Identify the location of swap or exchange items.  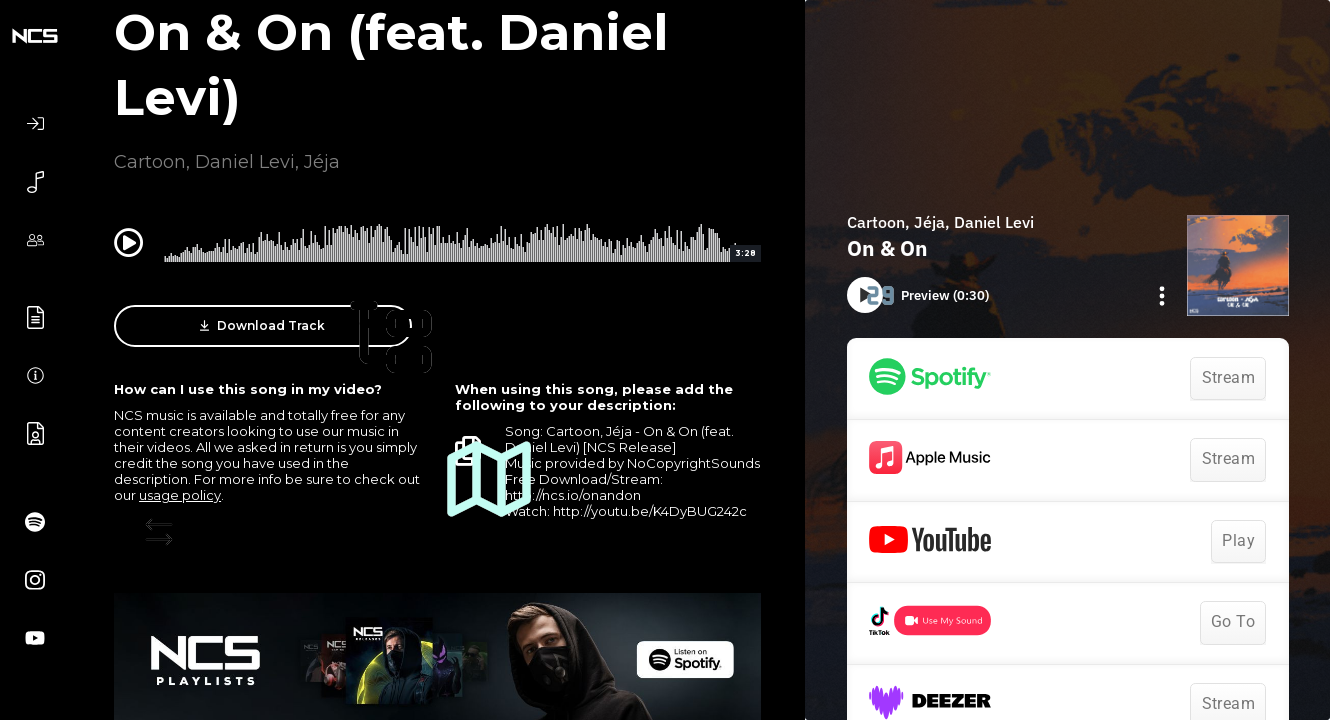
(159, 532).